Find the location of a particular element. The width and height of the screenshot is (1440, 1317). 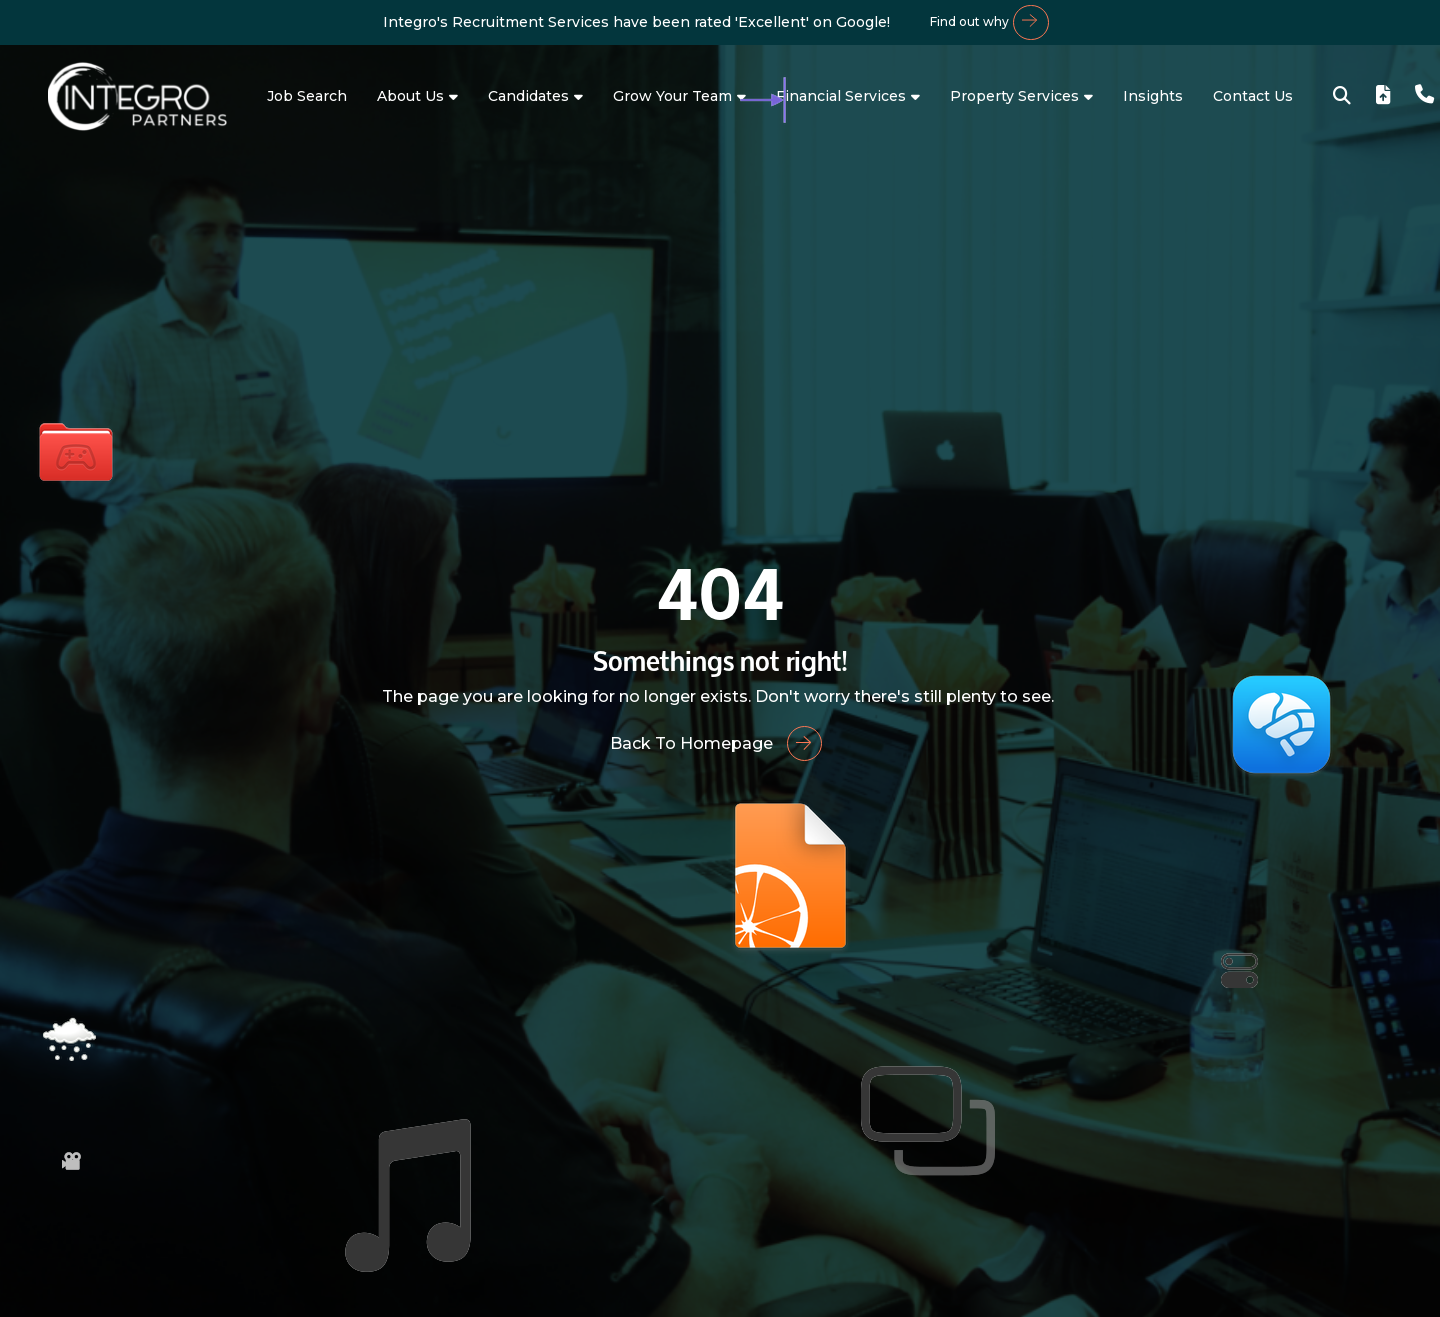

open the music app is located at coordinates (409, 1200).